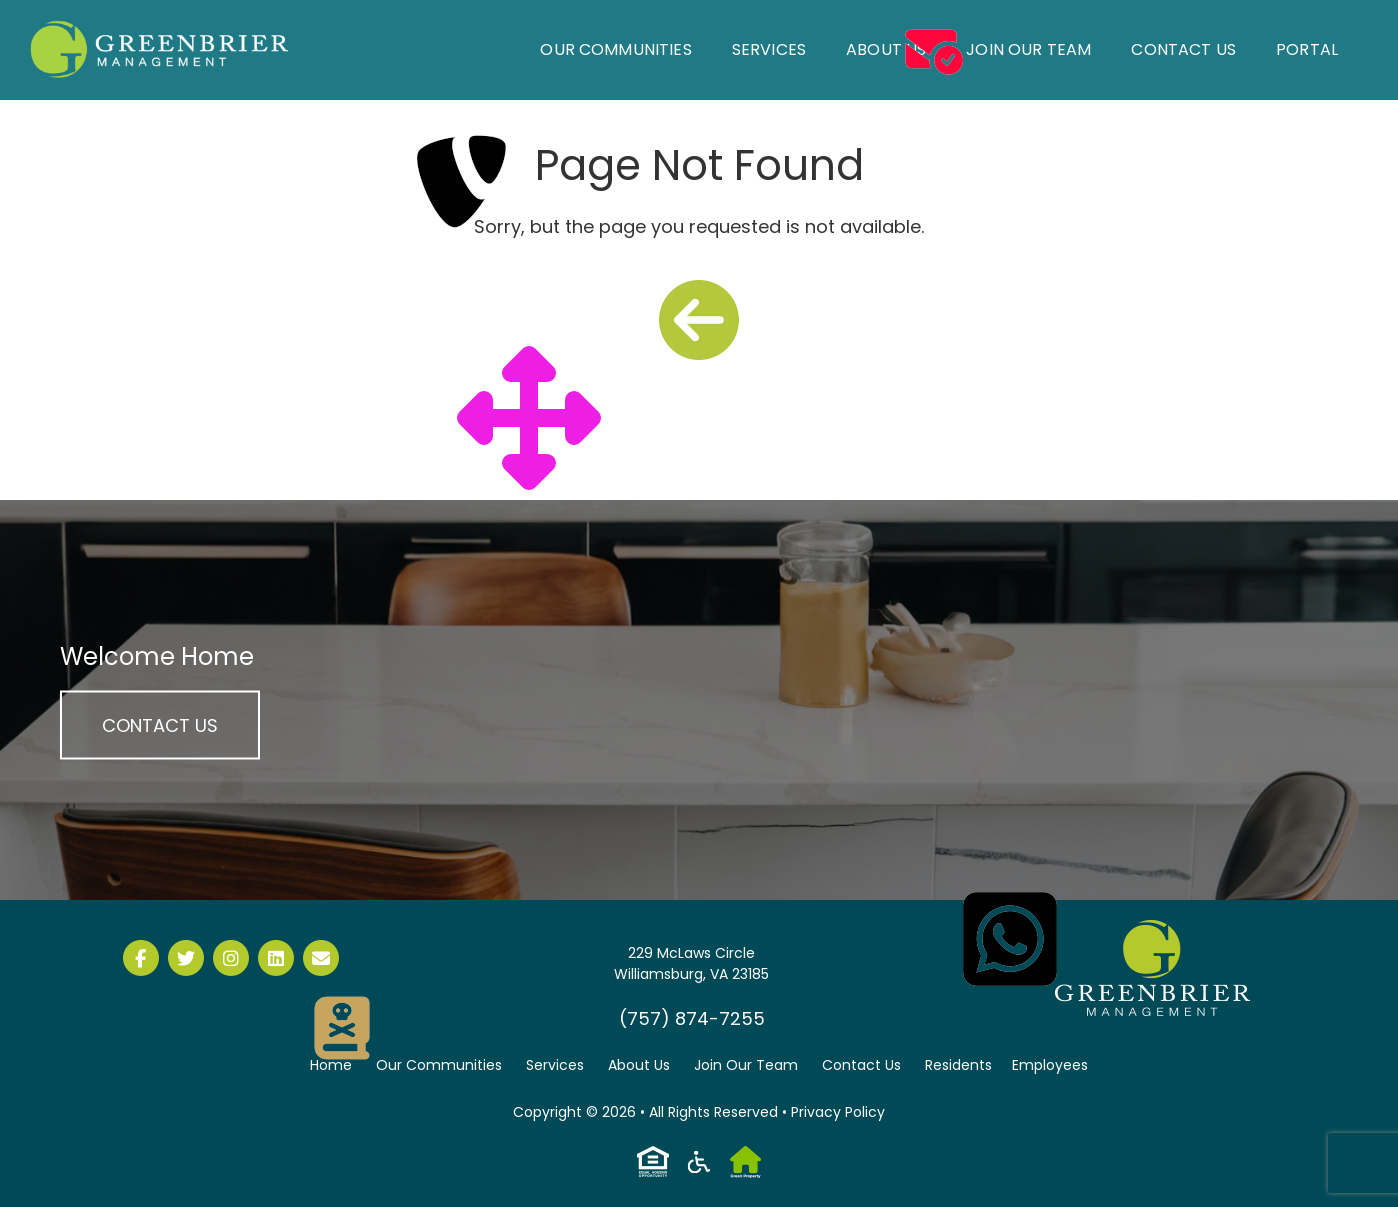 The width and height of the screenshot is (1398, 1207). What do you see at coordinates (1010, 939) in the screenshot?
I see `open WhatsApp messaging app` at bounding box center [1010, 939].